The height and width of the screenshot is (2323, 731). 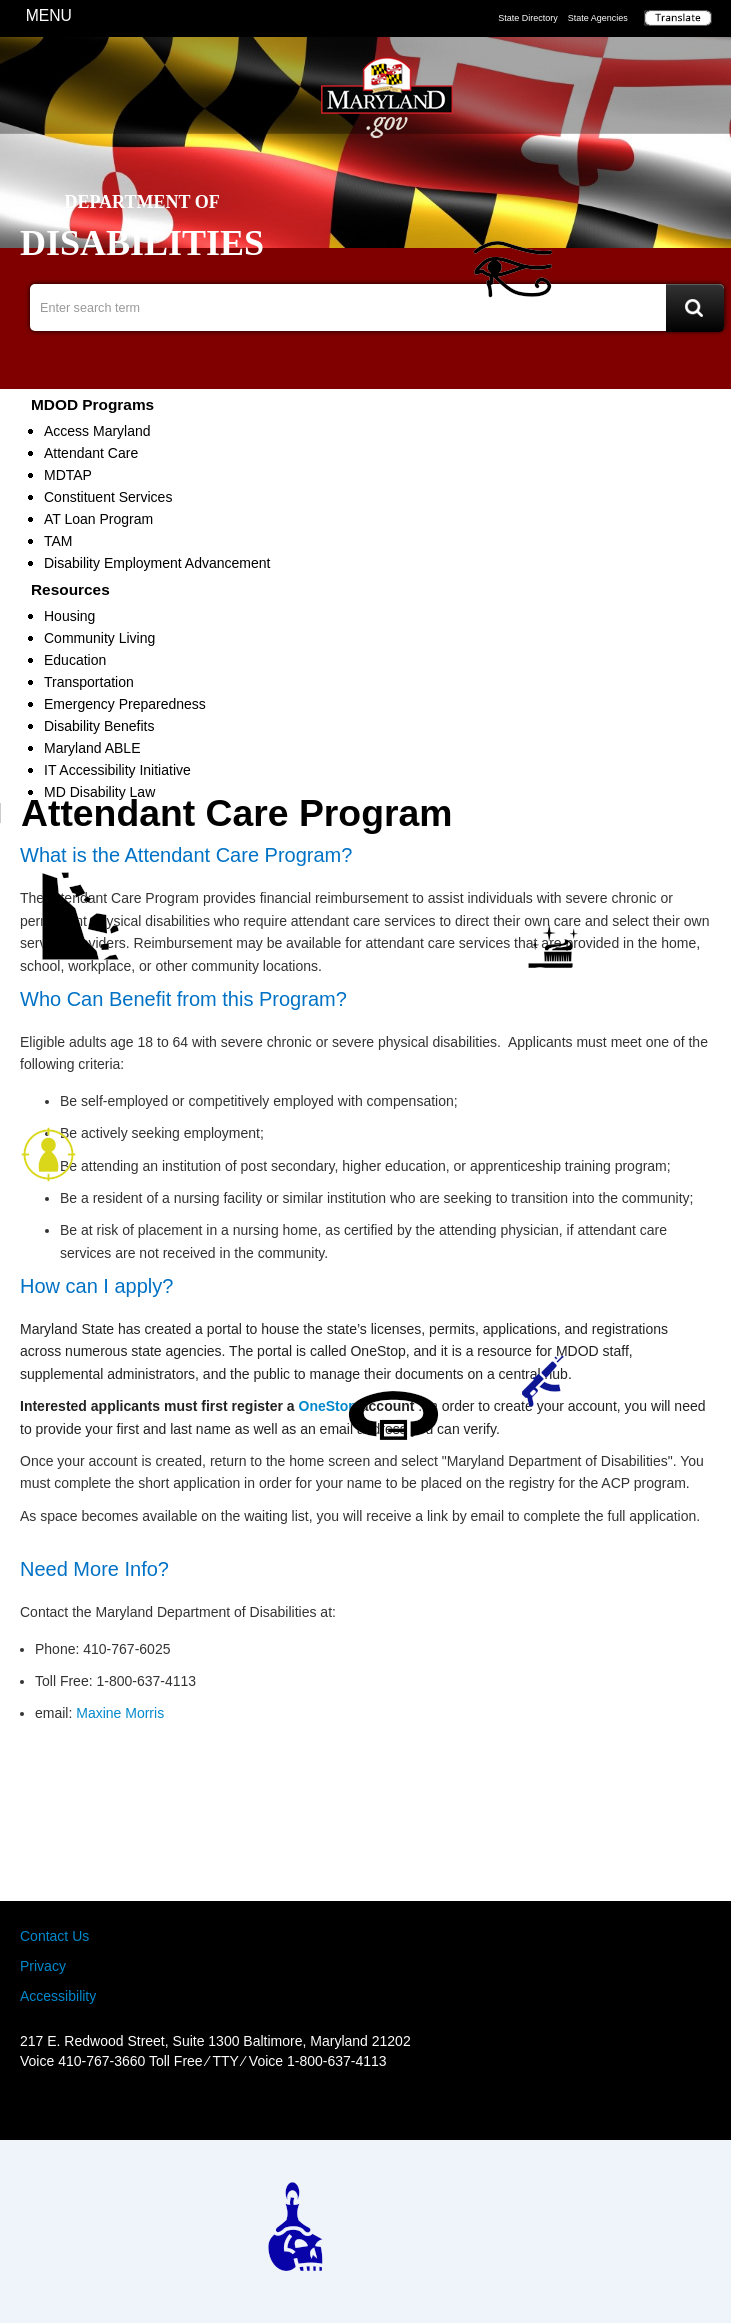 What do you see at coordinates (393, 1415) in the screenshot?
I see `equip or manage belt accessory` at bounding box center [393, 1415].